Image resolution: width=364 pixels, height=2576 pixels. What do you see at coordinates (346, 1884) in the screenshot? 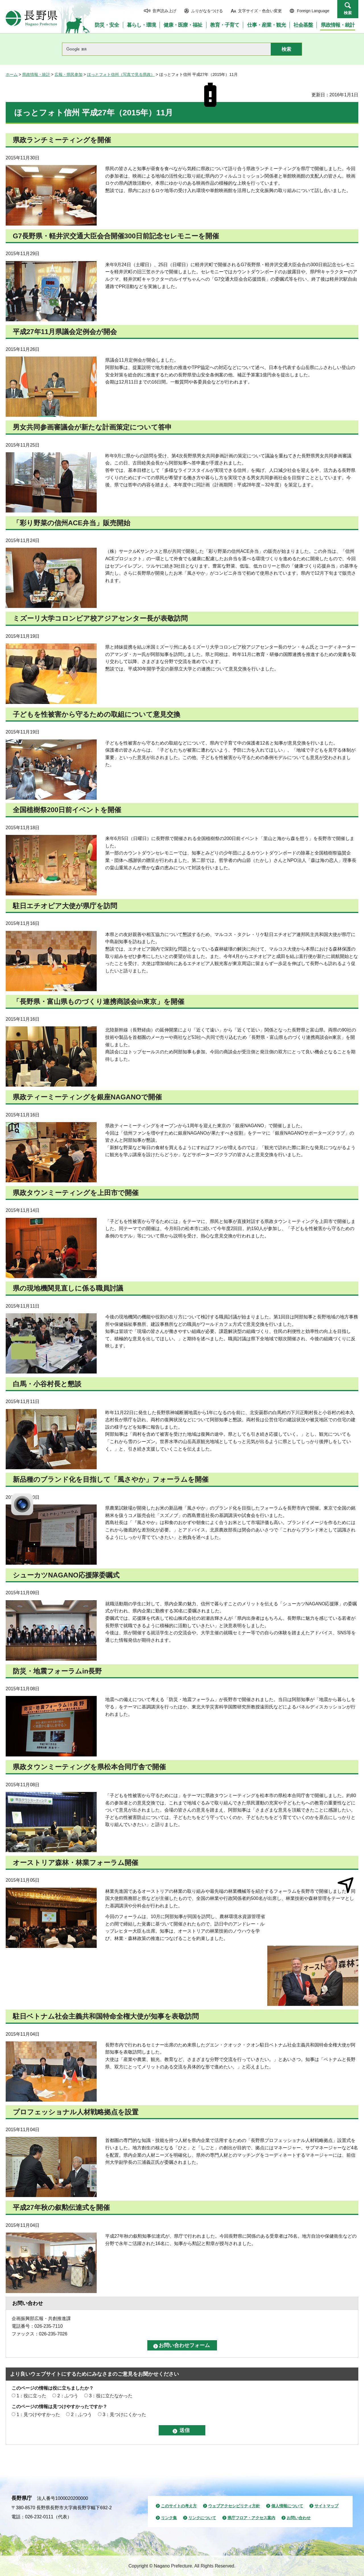
I see `tap to navigate to a destination` at bounding box center [346, 1884].